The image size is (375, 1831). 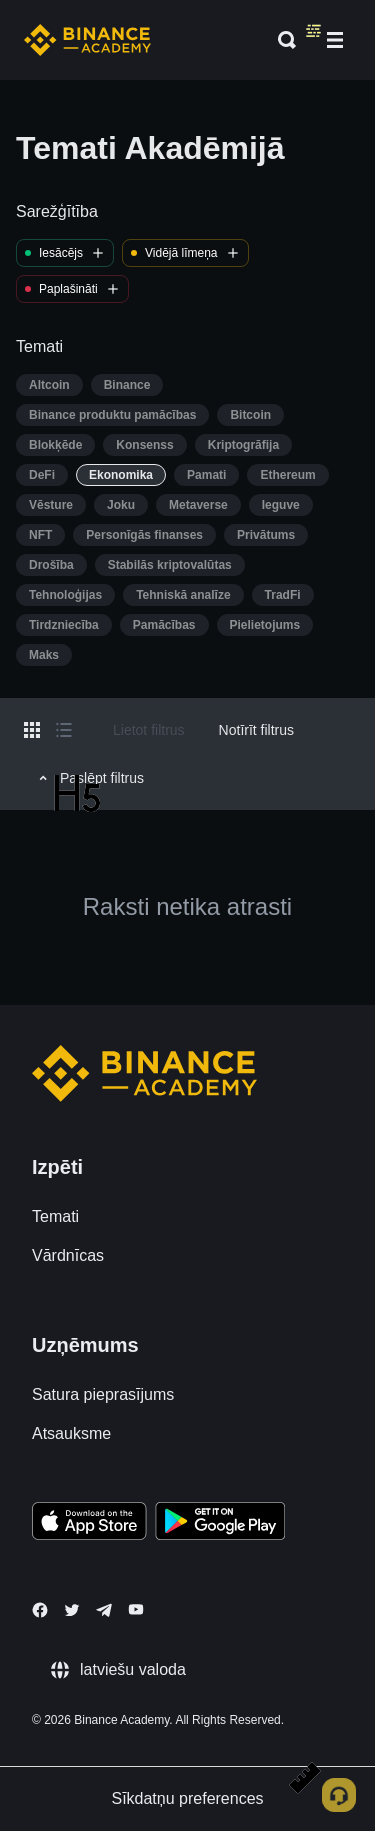 I want to click on format text as heading level 5, so click(x=77, y=793).